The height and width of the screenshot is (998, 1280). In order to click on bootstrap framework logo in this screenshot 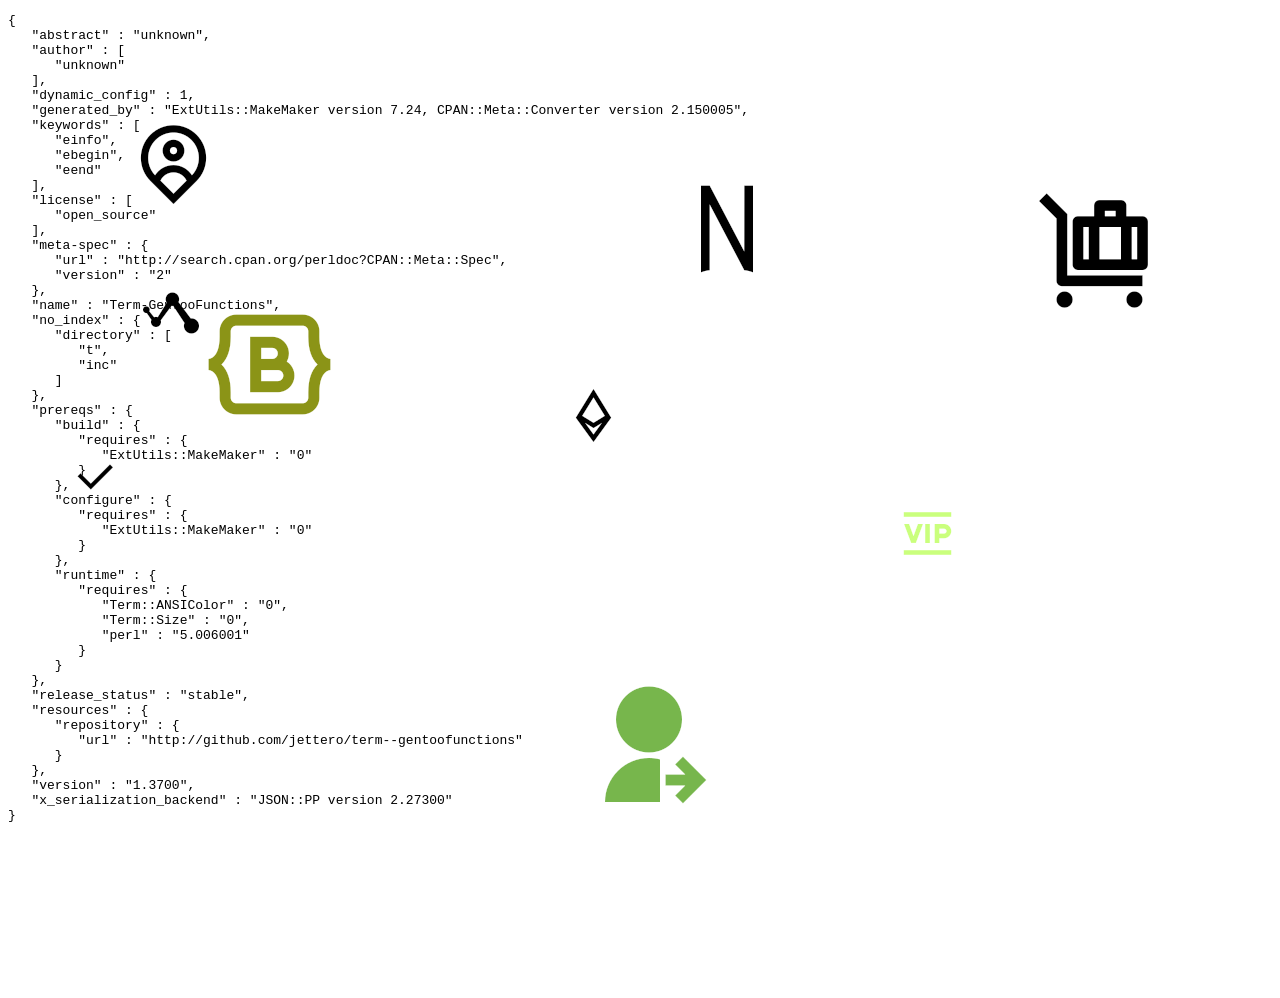, I will do `click(269, 364)`.